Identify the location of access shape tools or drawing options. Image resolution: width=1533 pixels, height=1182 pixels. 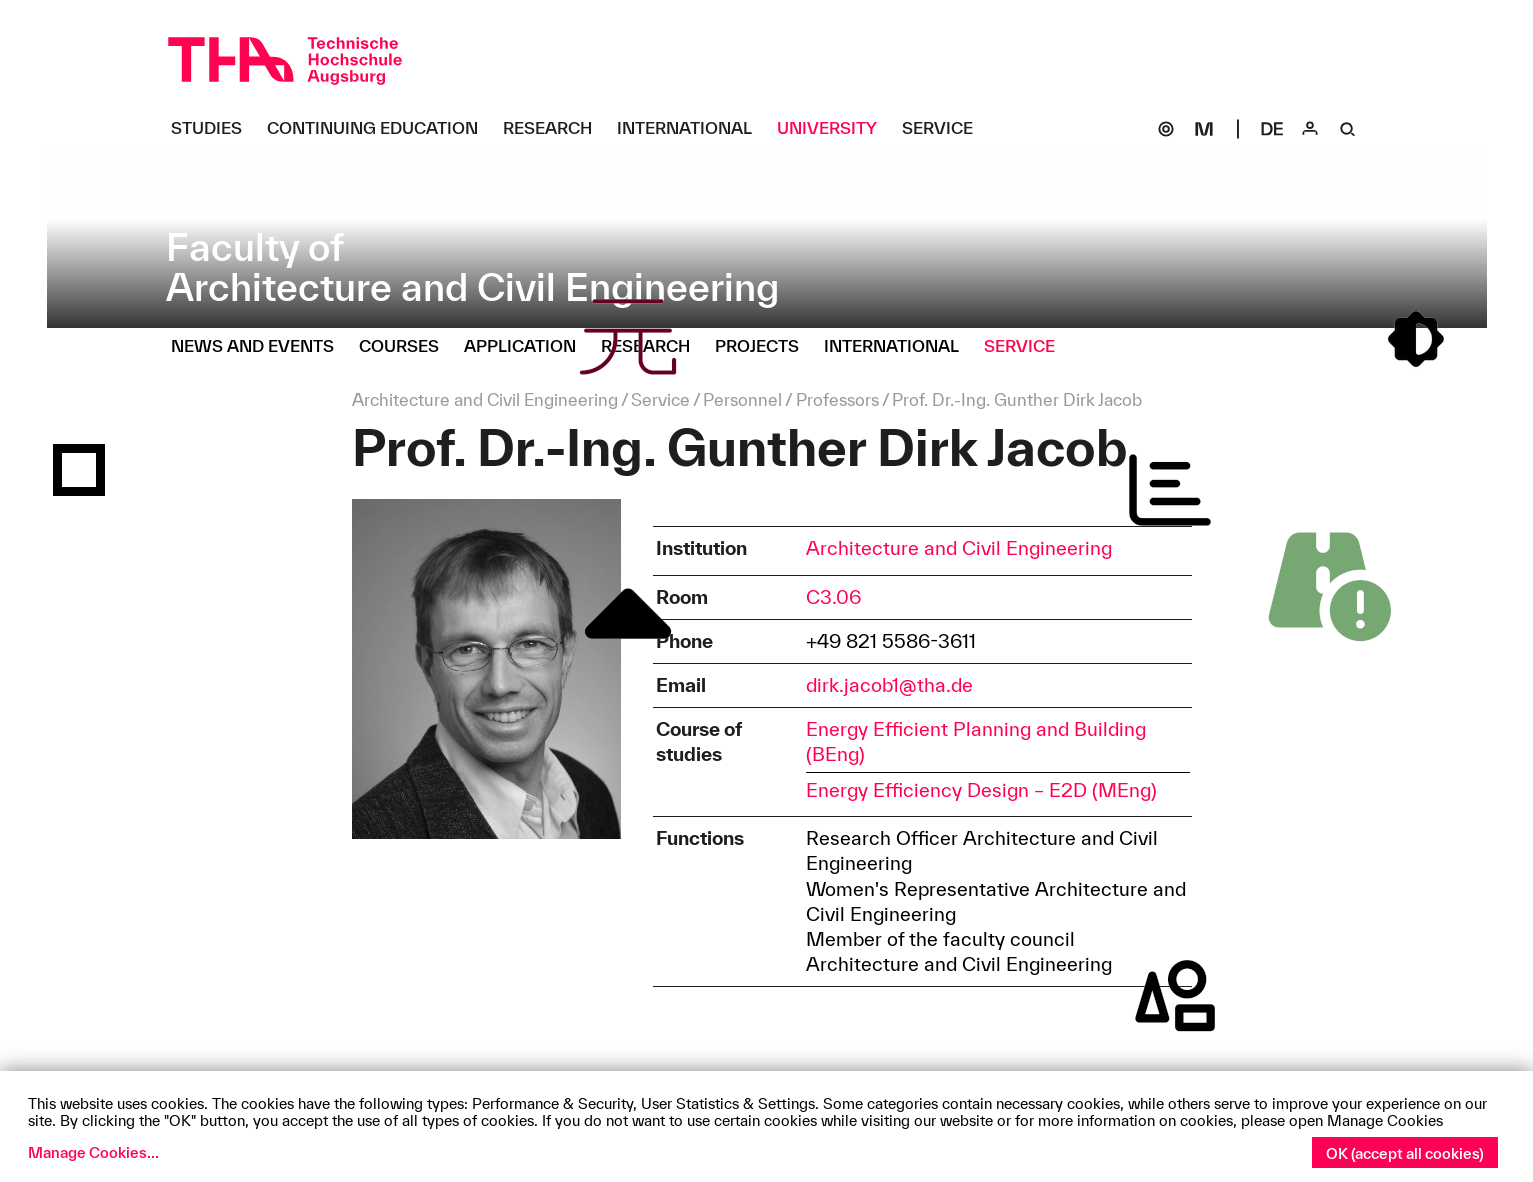
(1176, 998).